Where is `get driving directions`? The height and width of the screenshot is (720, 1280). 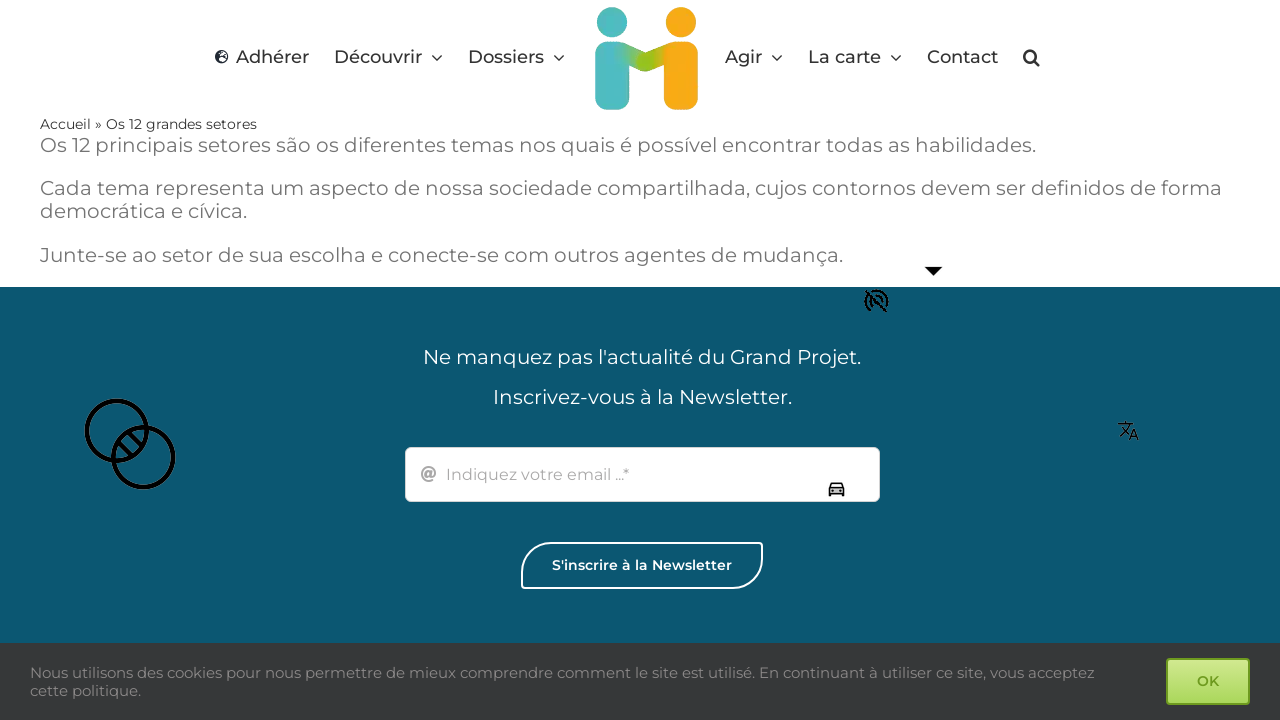
get driving directions is located at coordinates (836, 488).